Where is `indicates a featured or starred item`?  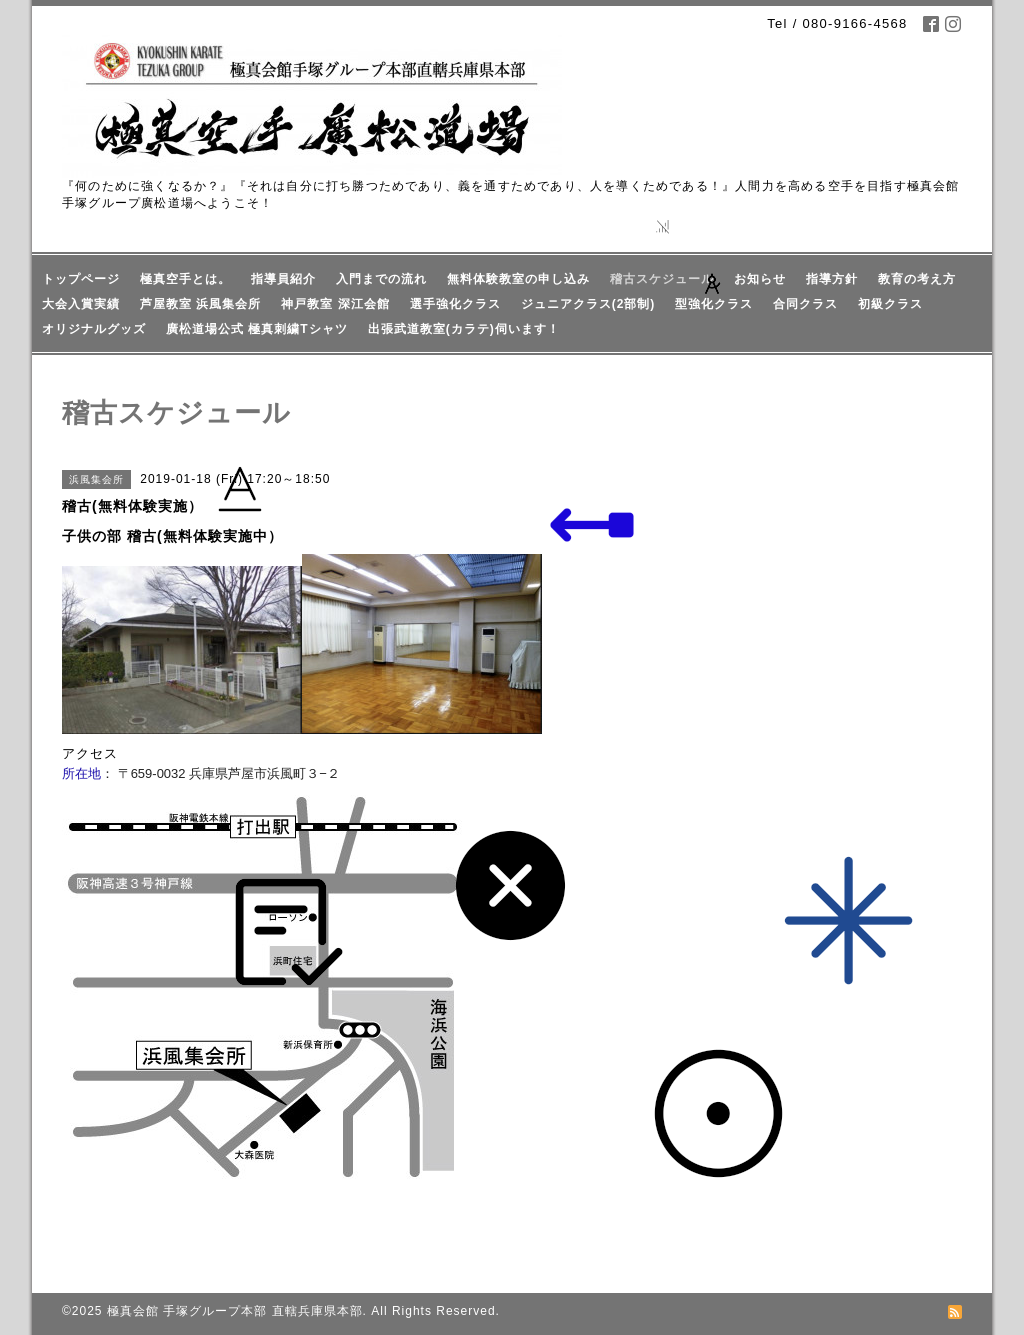 indicates a featured or starred item is located at coordinates (850, 922).